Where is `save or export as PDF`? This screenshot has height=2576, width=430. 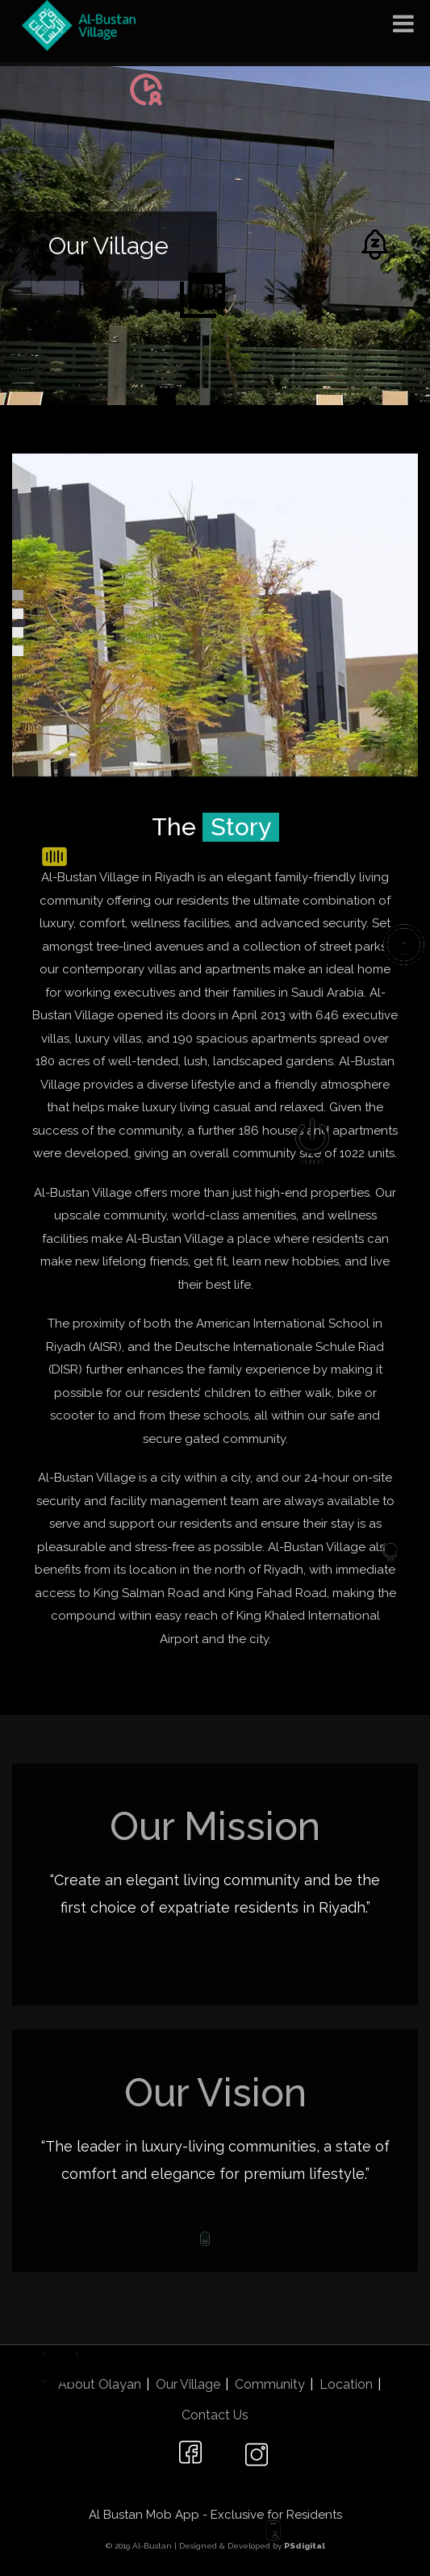
save or export as PDF is located at coordinates (202, 295).